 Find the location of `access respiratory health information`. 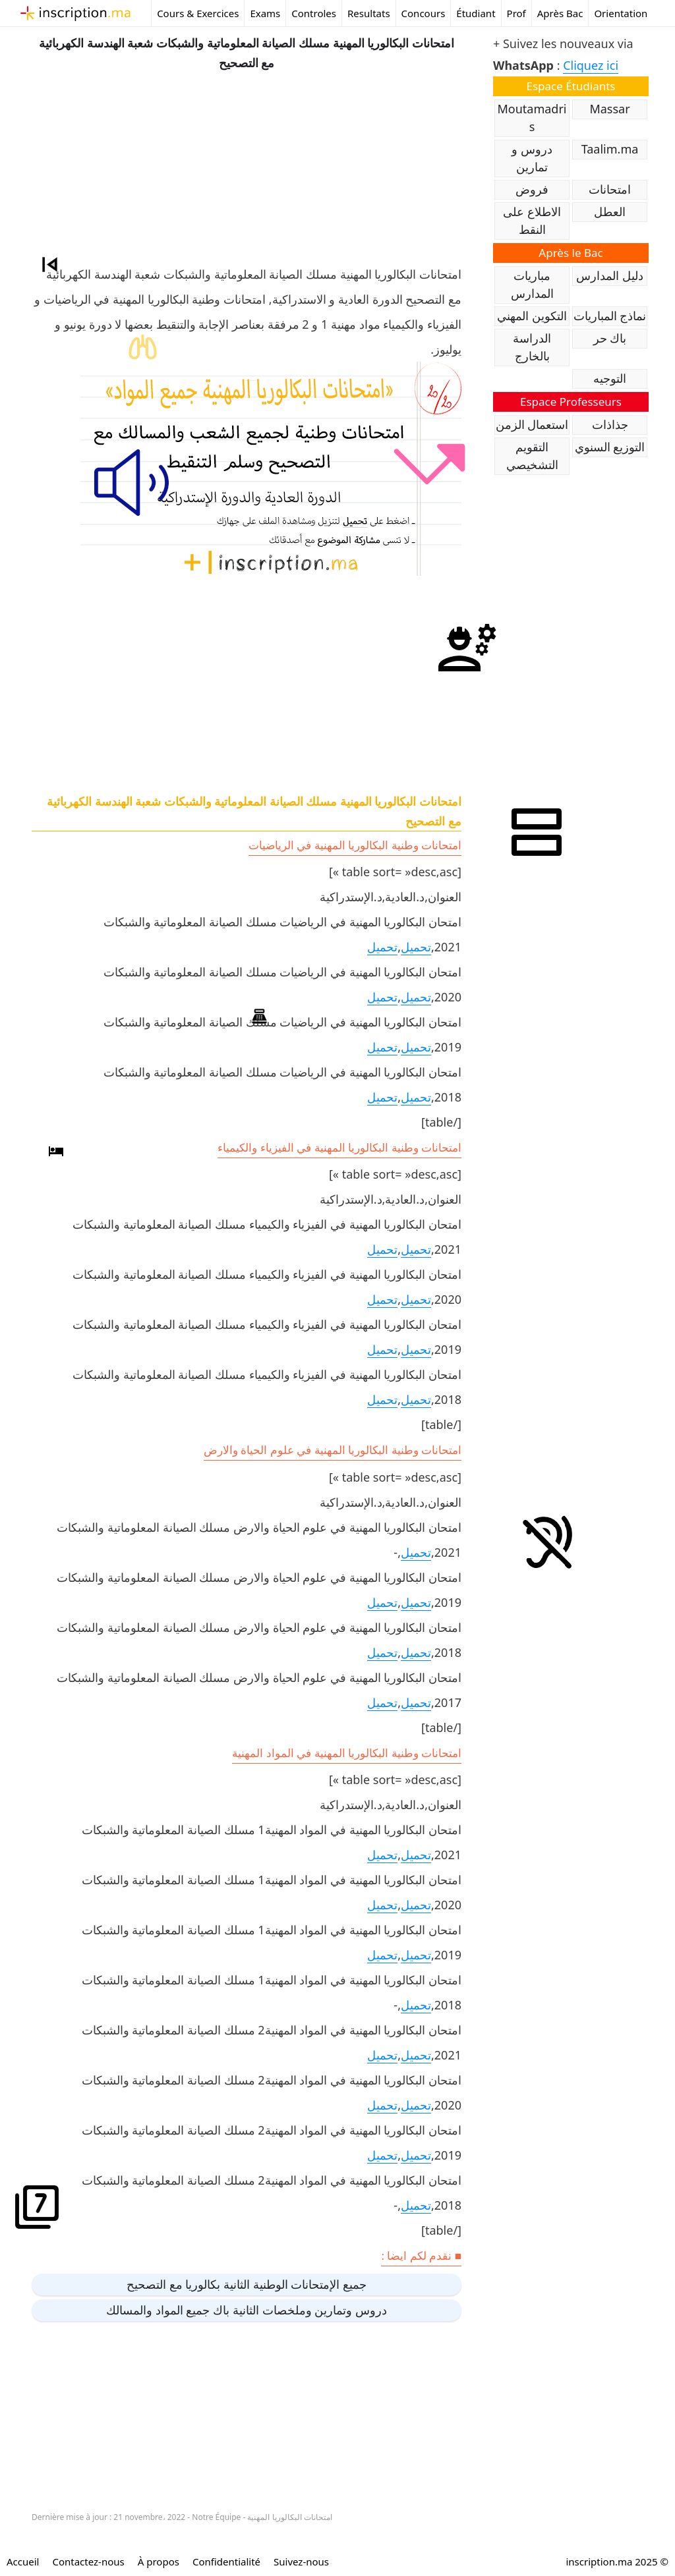

access respiratory health information is located at coordinates (142, 347).